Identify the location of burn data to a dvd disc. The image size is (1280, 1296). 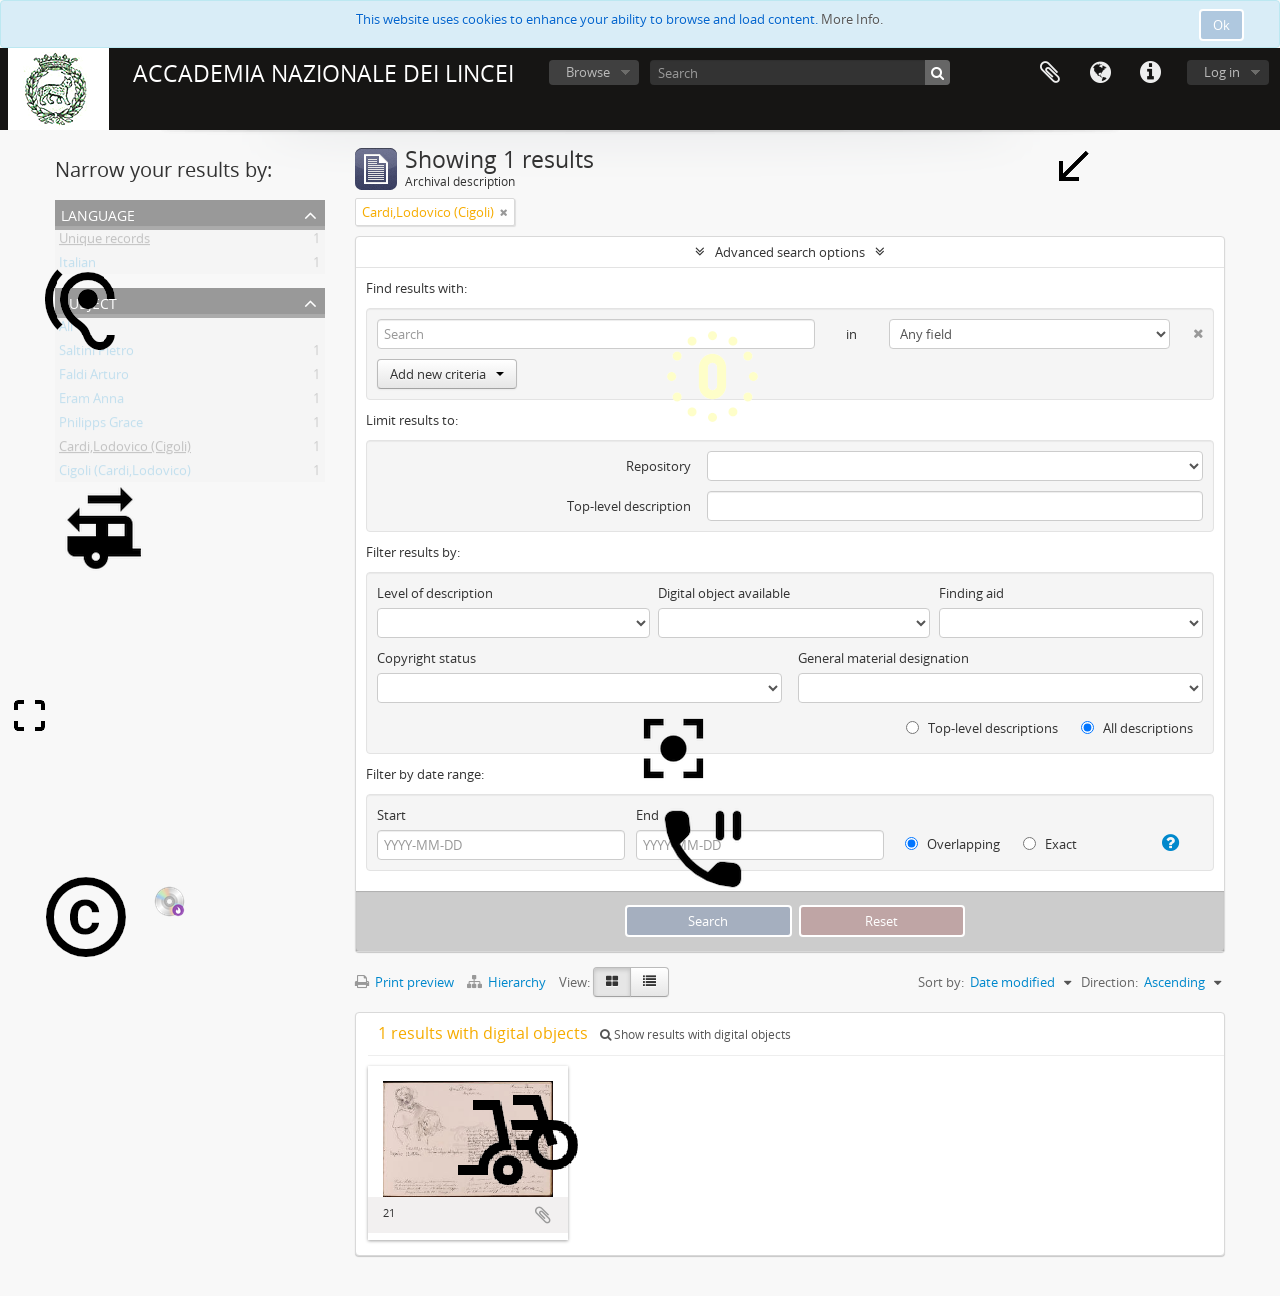
(169, 901).